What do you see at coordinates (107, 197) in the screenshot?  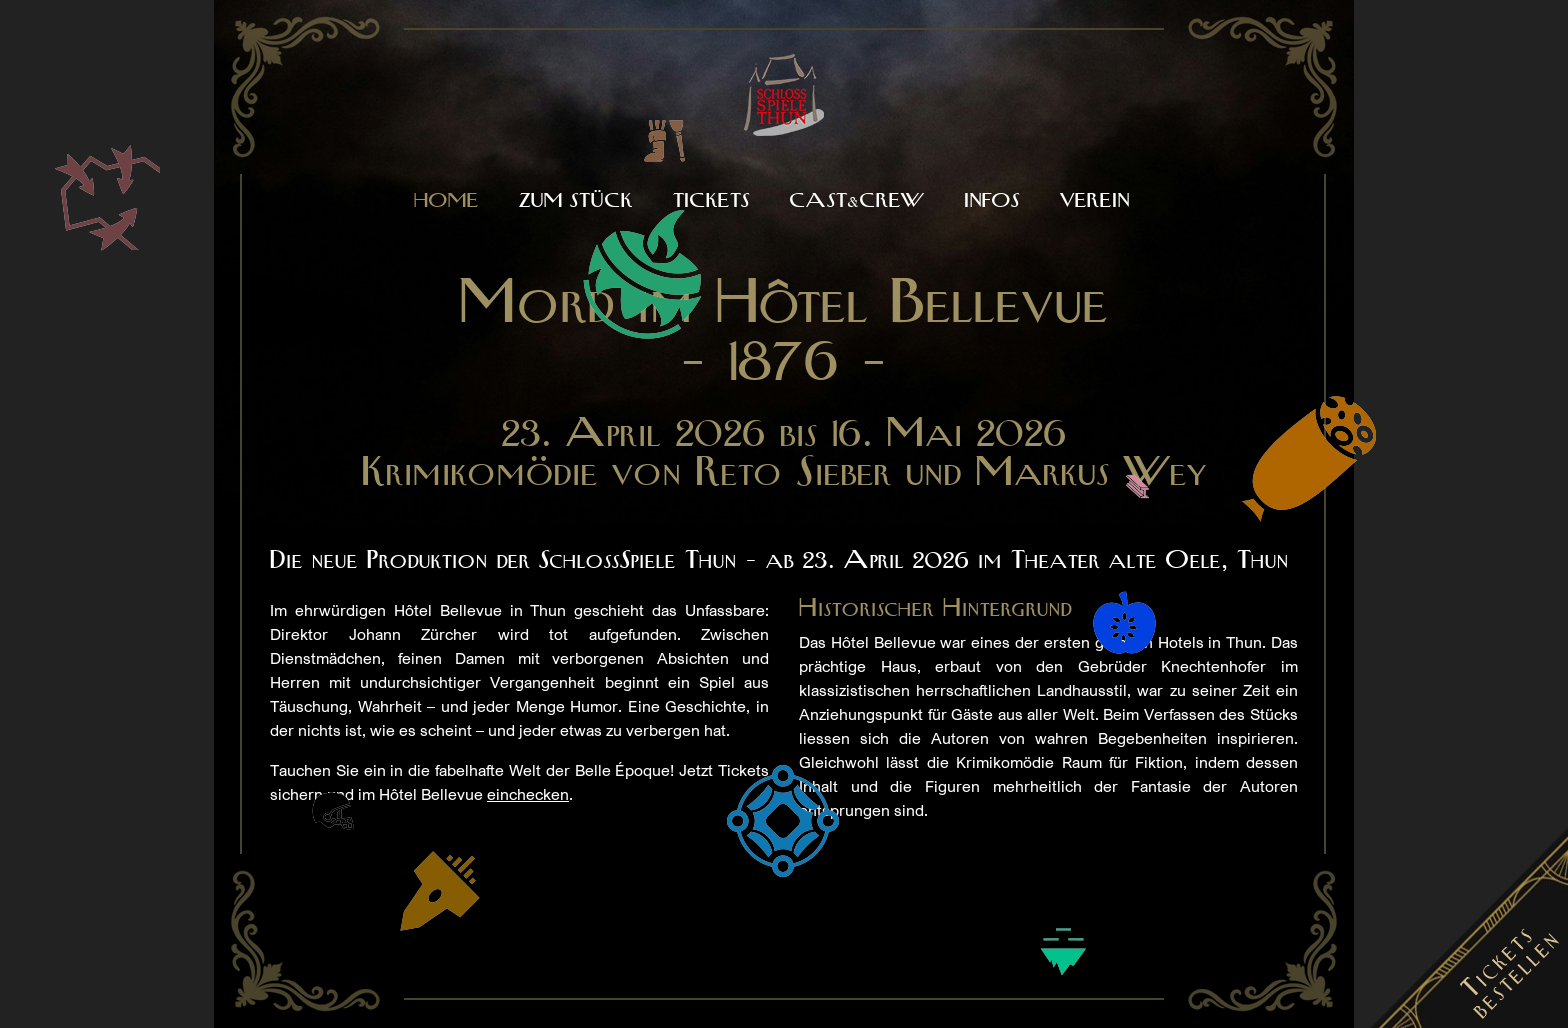 I see `indicates territory expansion or takeover in strategy games` at bounding box center [107, 197].